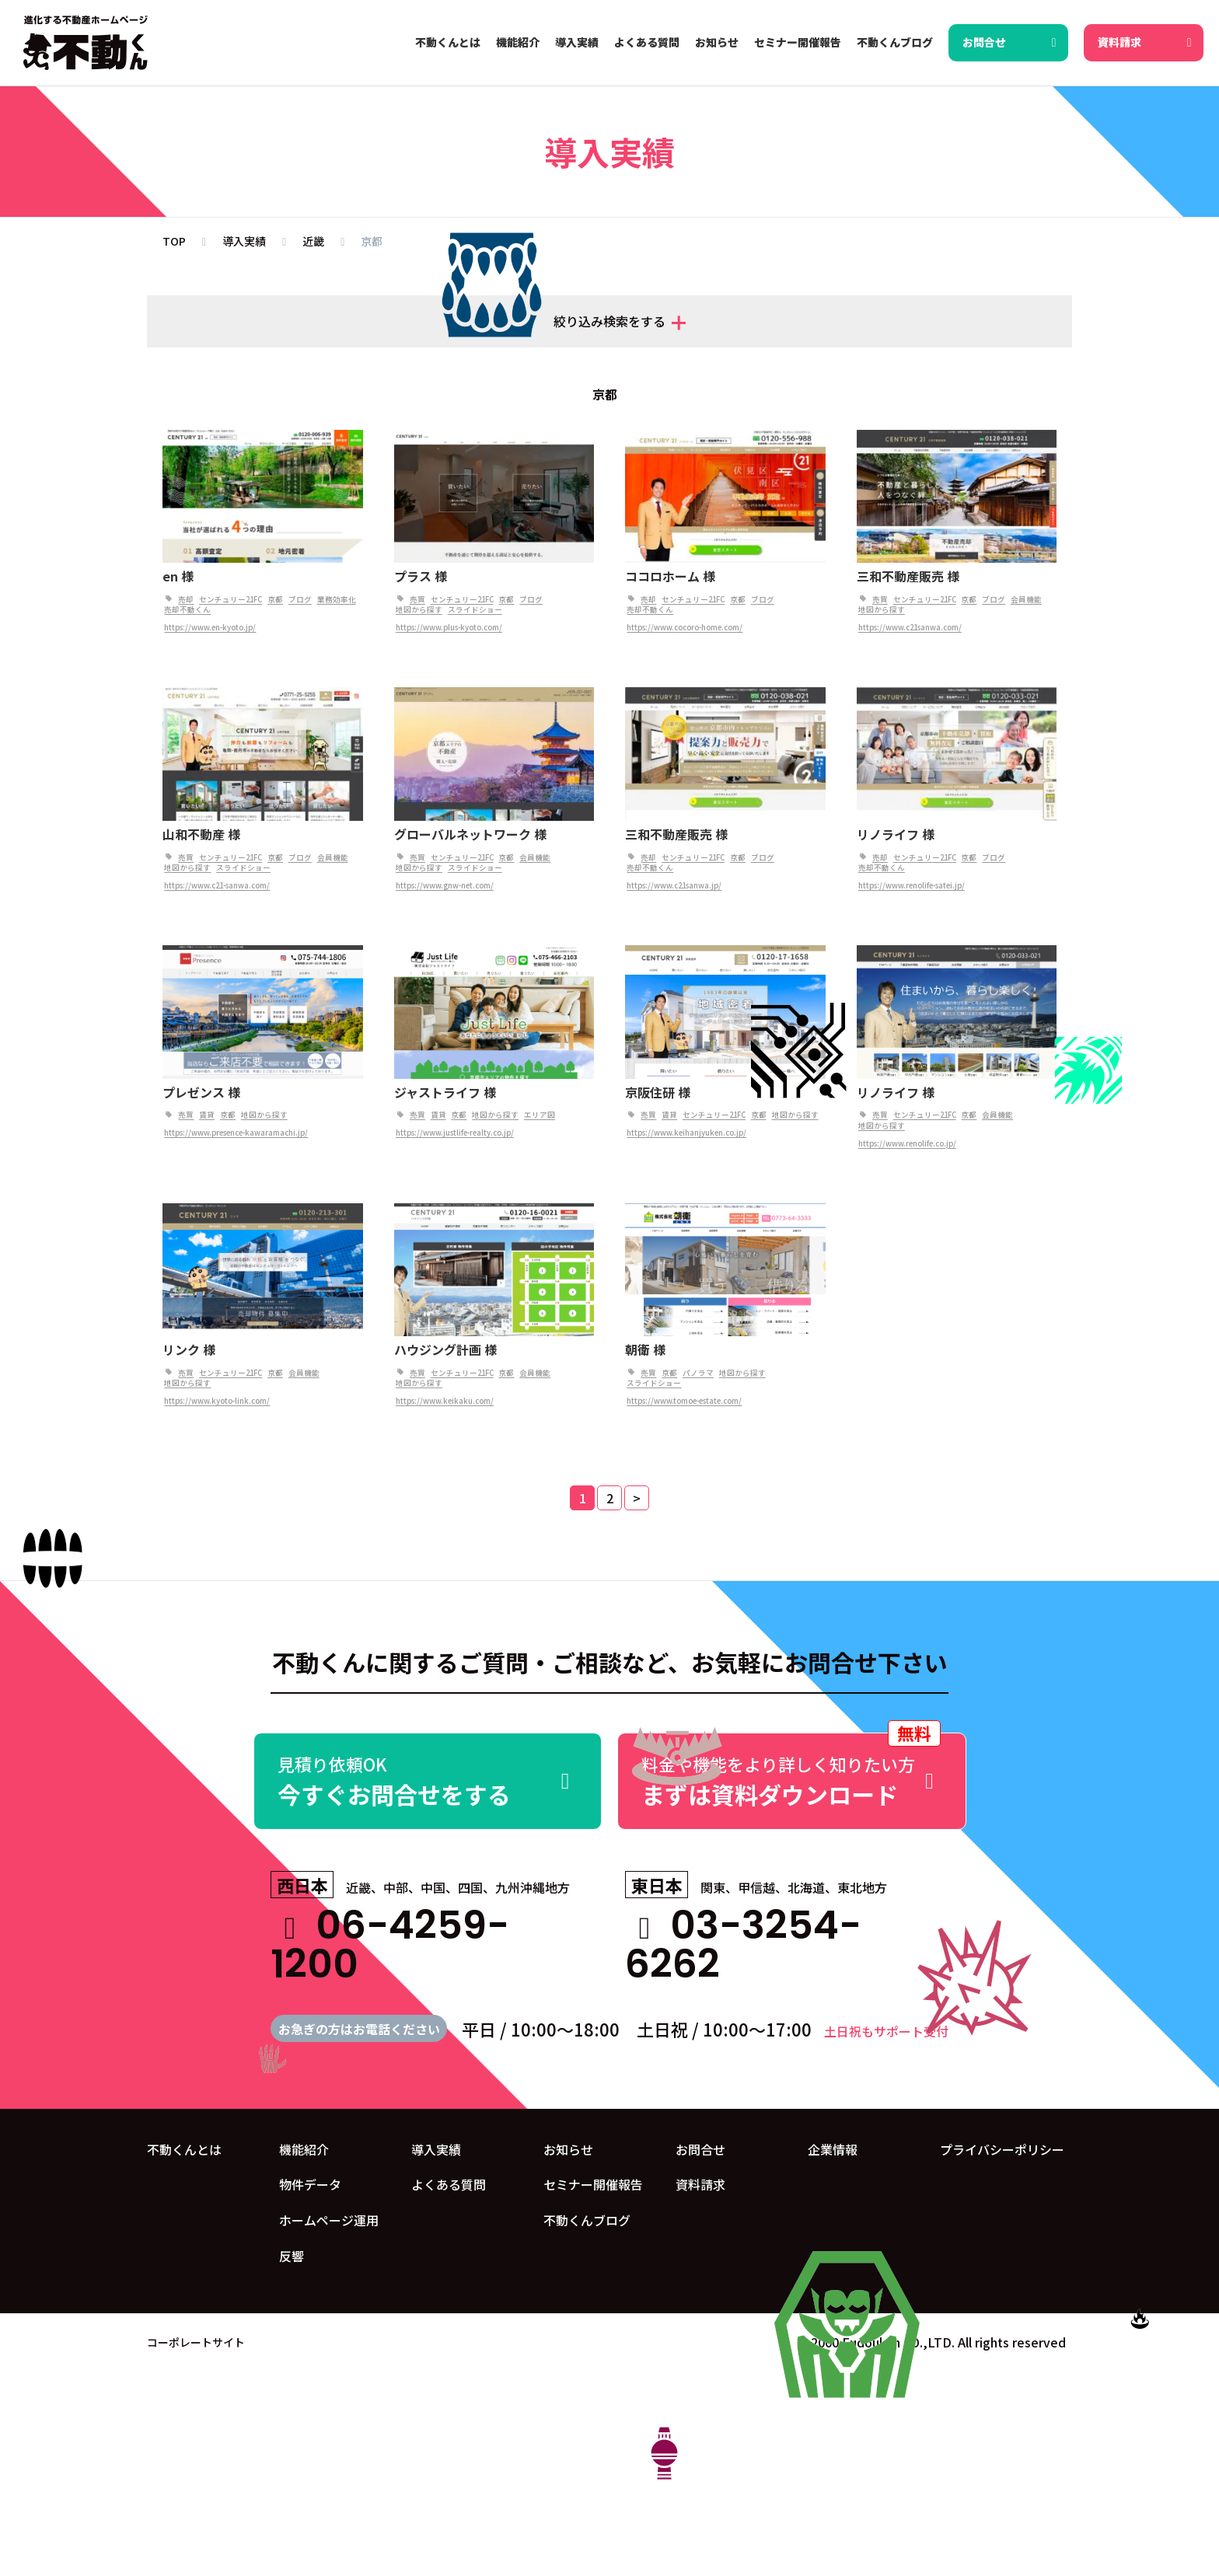 The height and width of the screenshot is (2576, 1219). I want to click on robotic or mechanical hand ability in a game, so click(271, 2058).